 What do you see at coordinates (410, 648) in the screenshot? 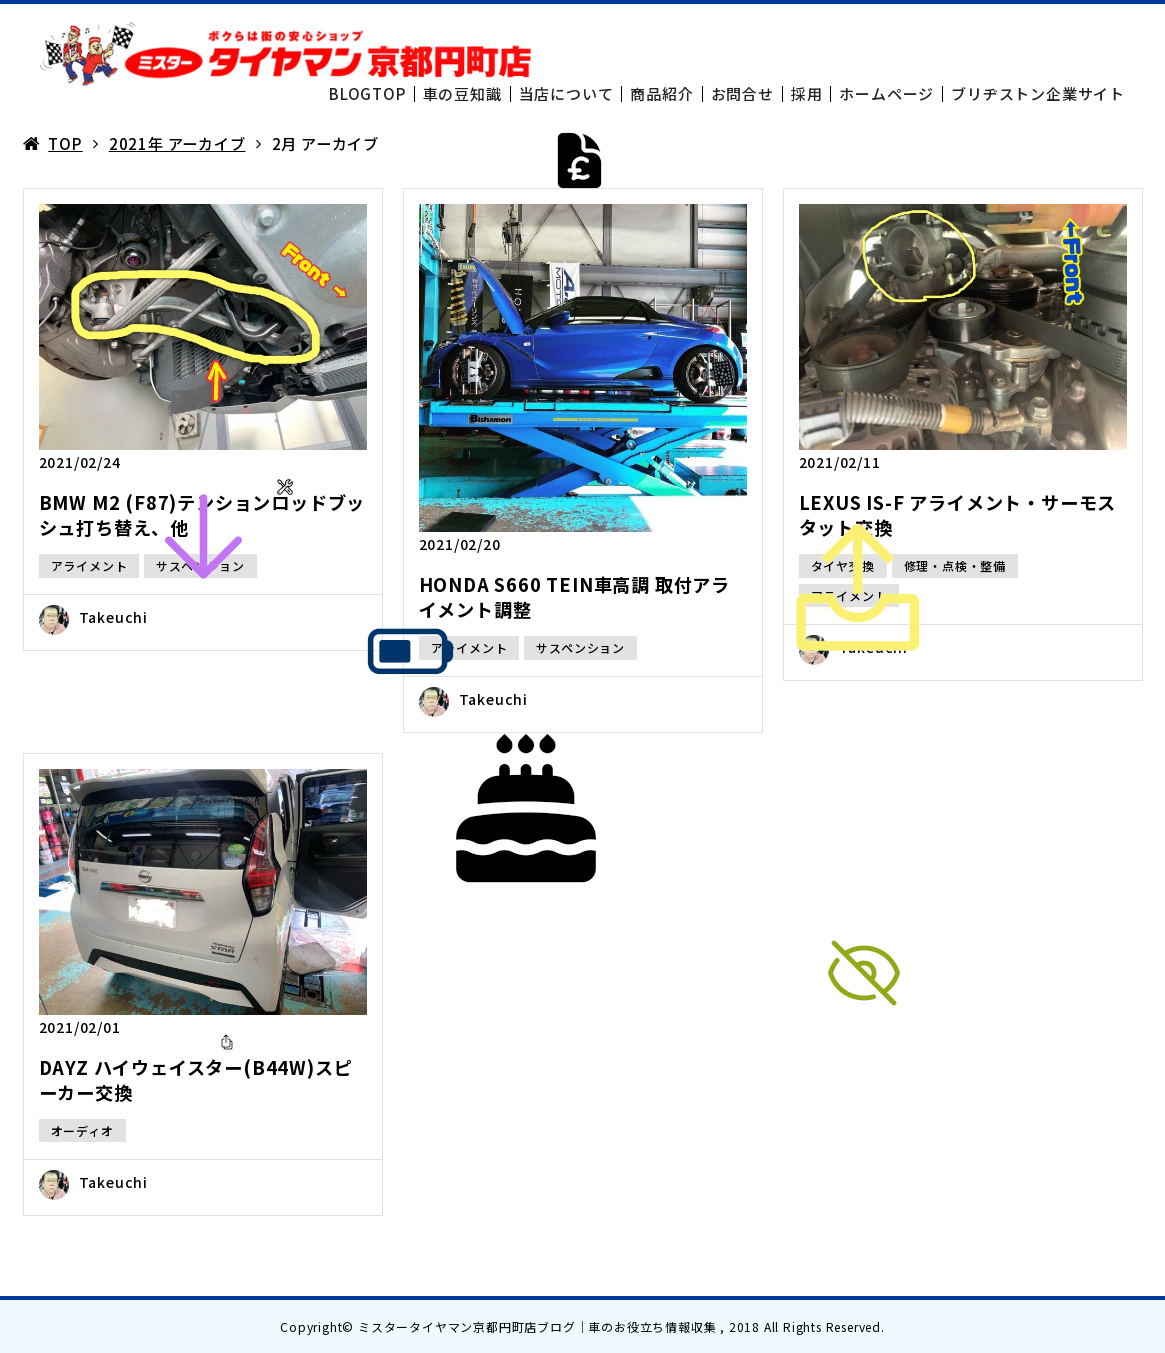
I see `indicates battery at 50% charge` at bounding box center [410, 648].